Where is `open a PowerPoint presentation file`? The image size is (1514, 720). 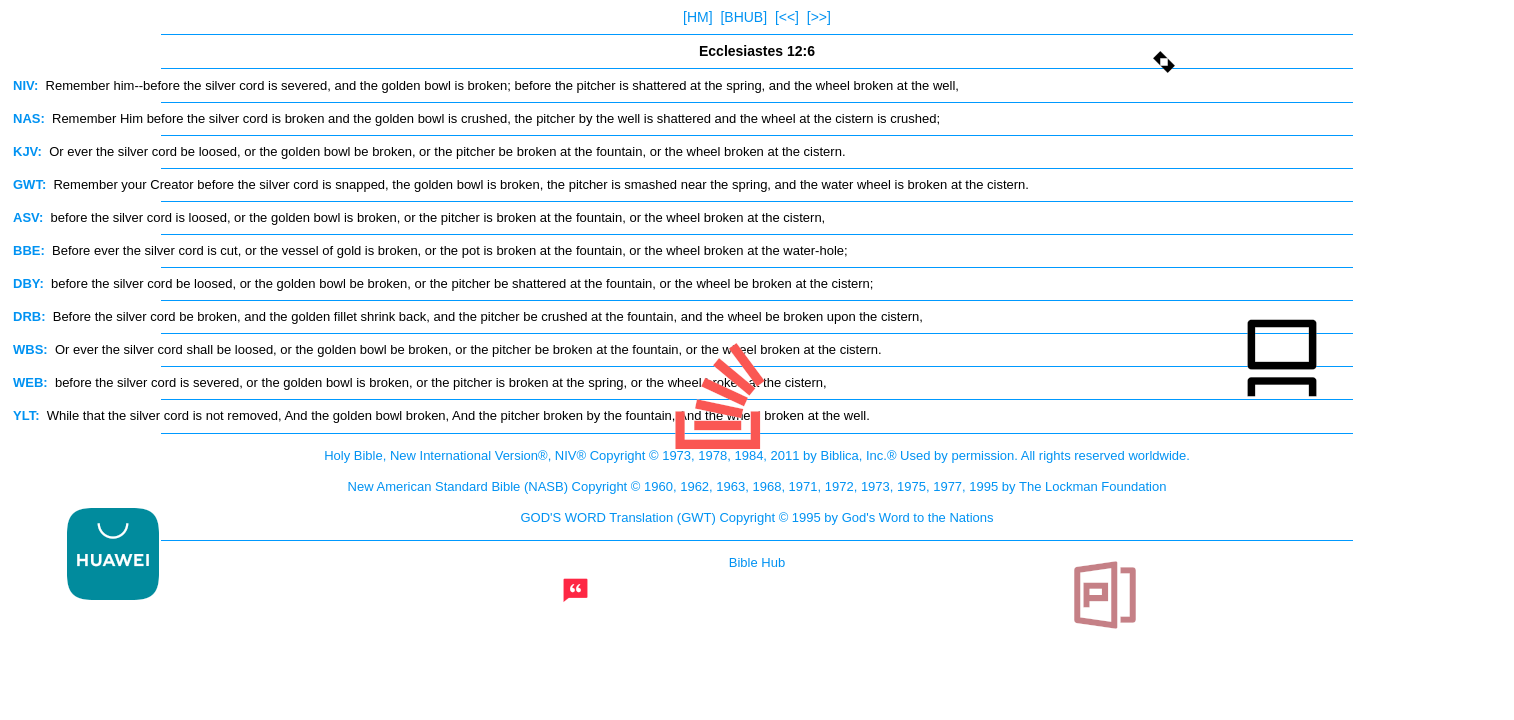 open a PowerPoint presentation file is located at coordinates (1105, 595).